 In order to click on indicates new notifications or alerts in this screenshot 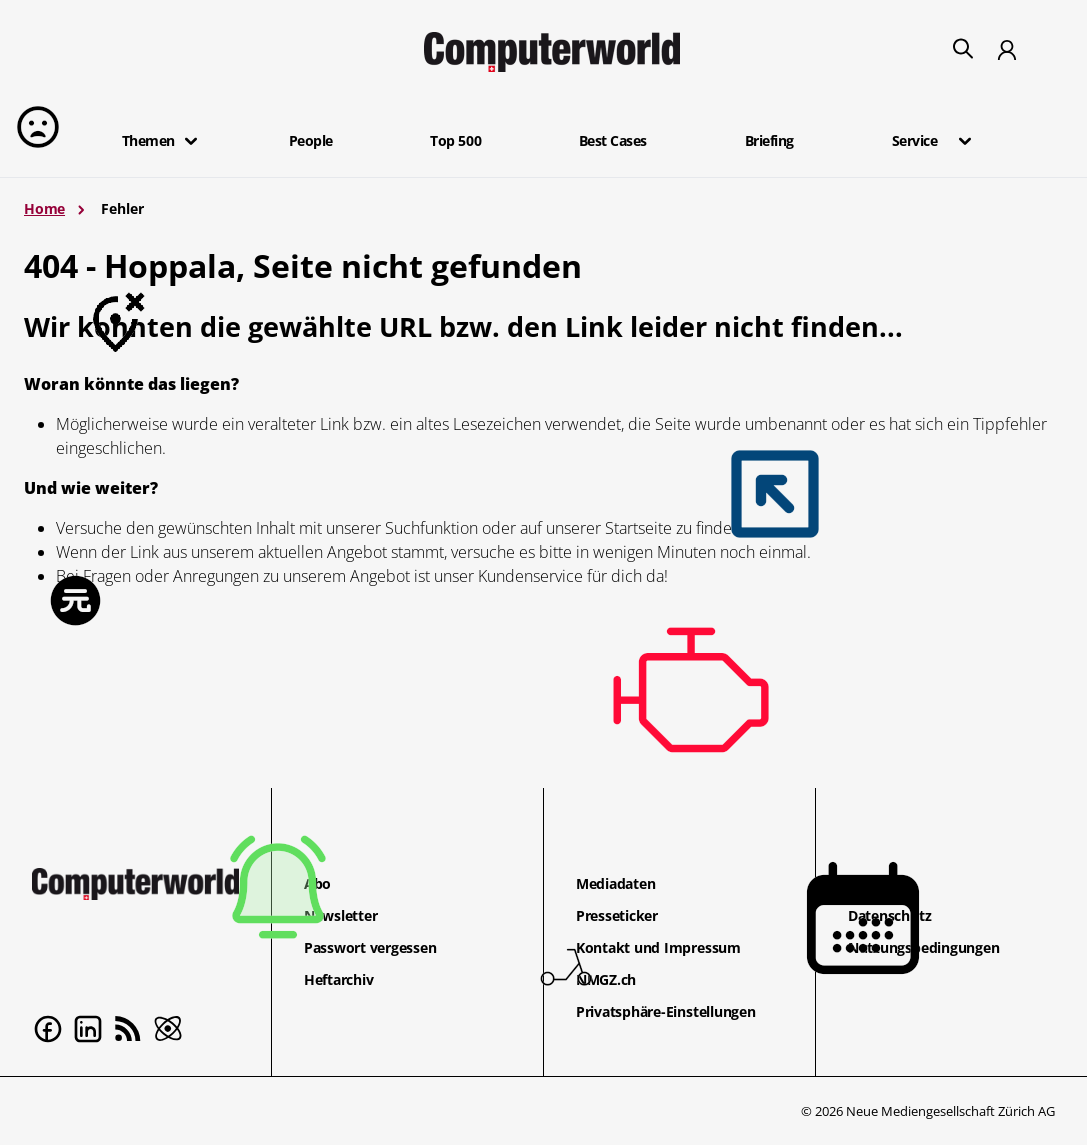, I will do `click(278, 889)`.